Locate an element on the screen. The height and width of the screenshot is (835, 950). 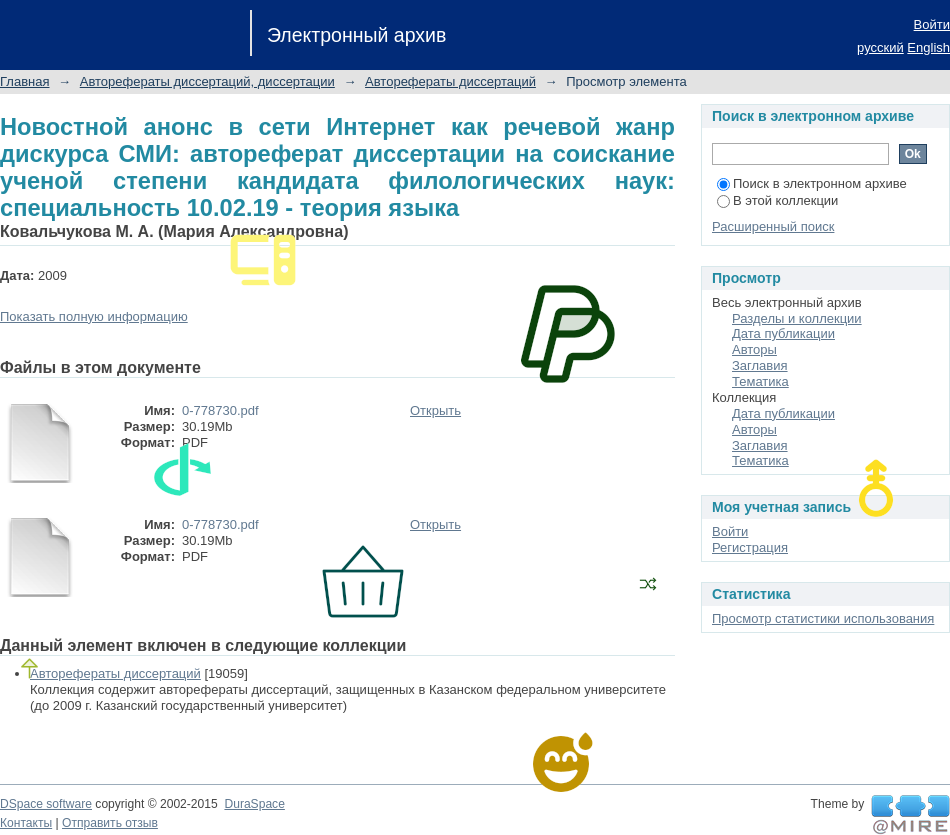
react with nervous or awkward laughter is located at coordinates (561, 764).